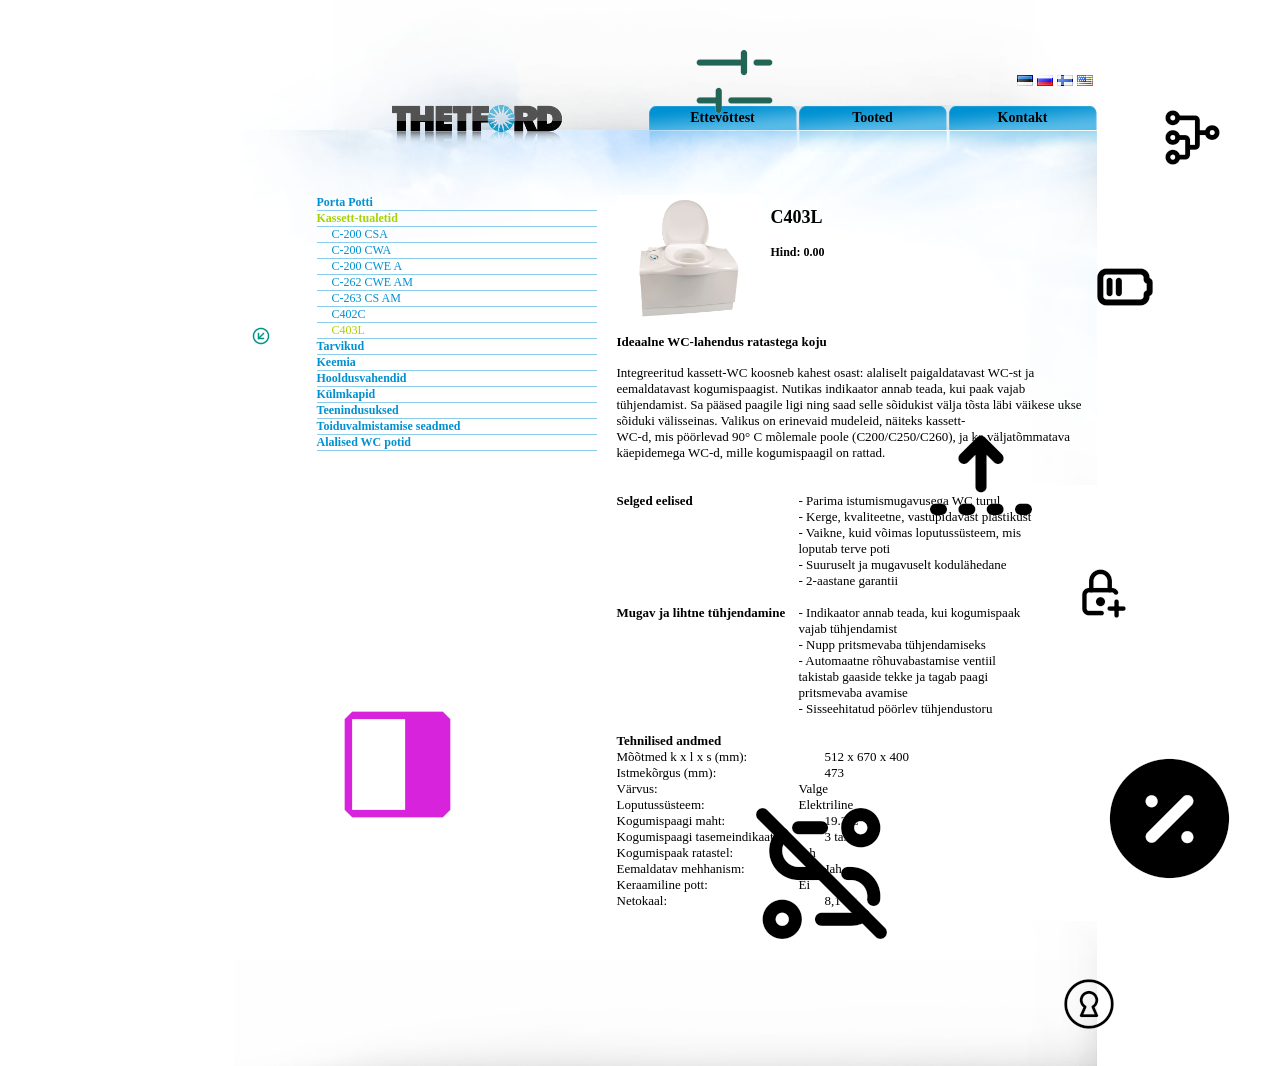  I want to click on adjust settings or preferences, so click(734, 81).